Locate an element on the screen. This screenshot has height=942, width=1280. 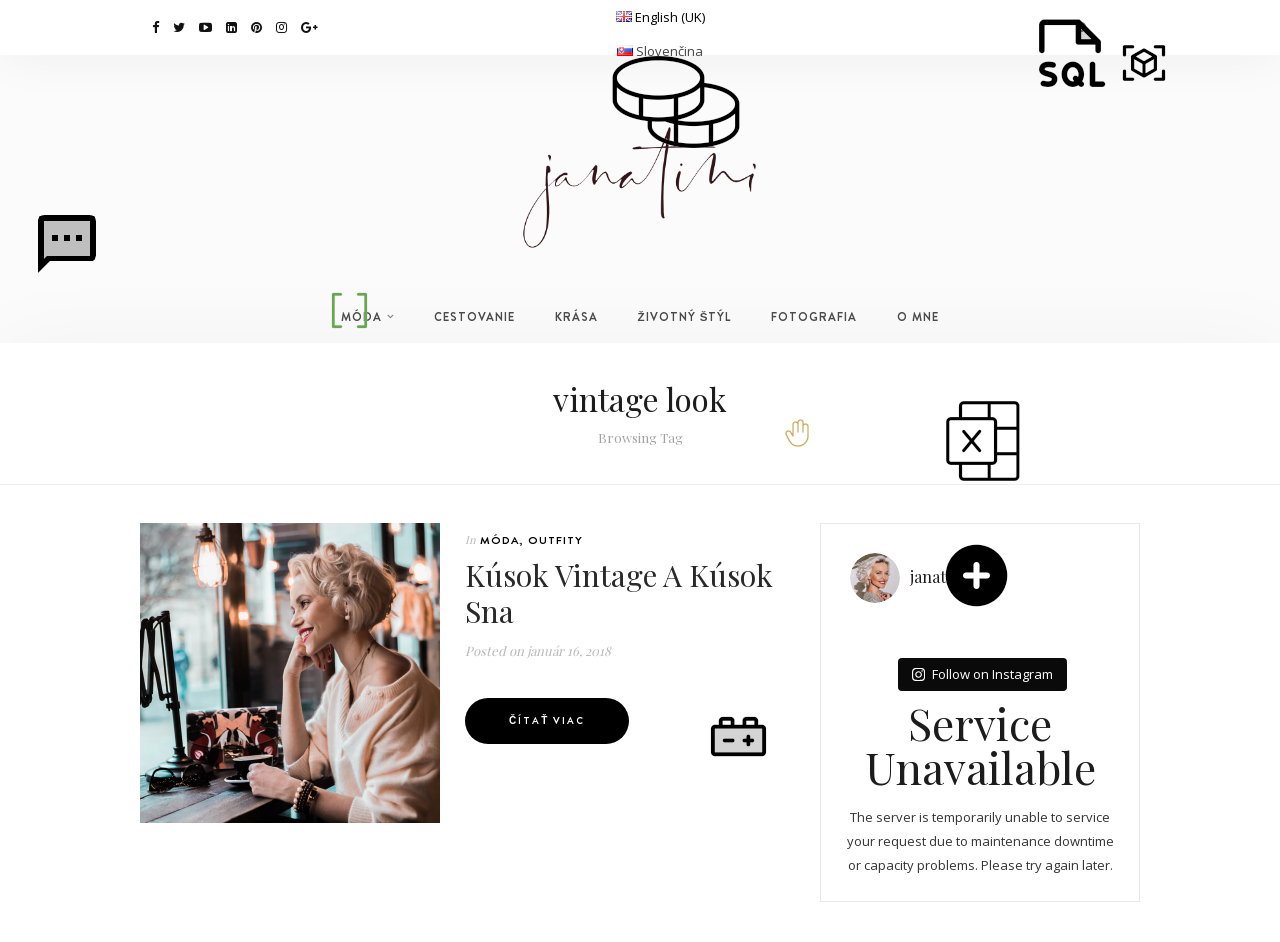
add a new item is located at coordinates (976, 575).